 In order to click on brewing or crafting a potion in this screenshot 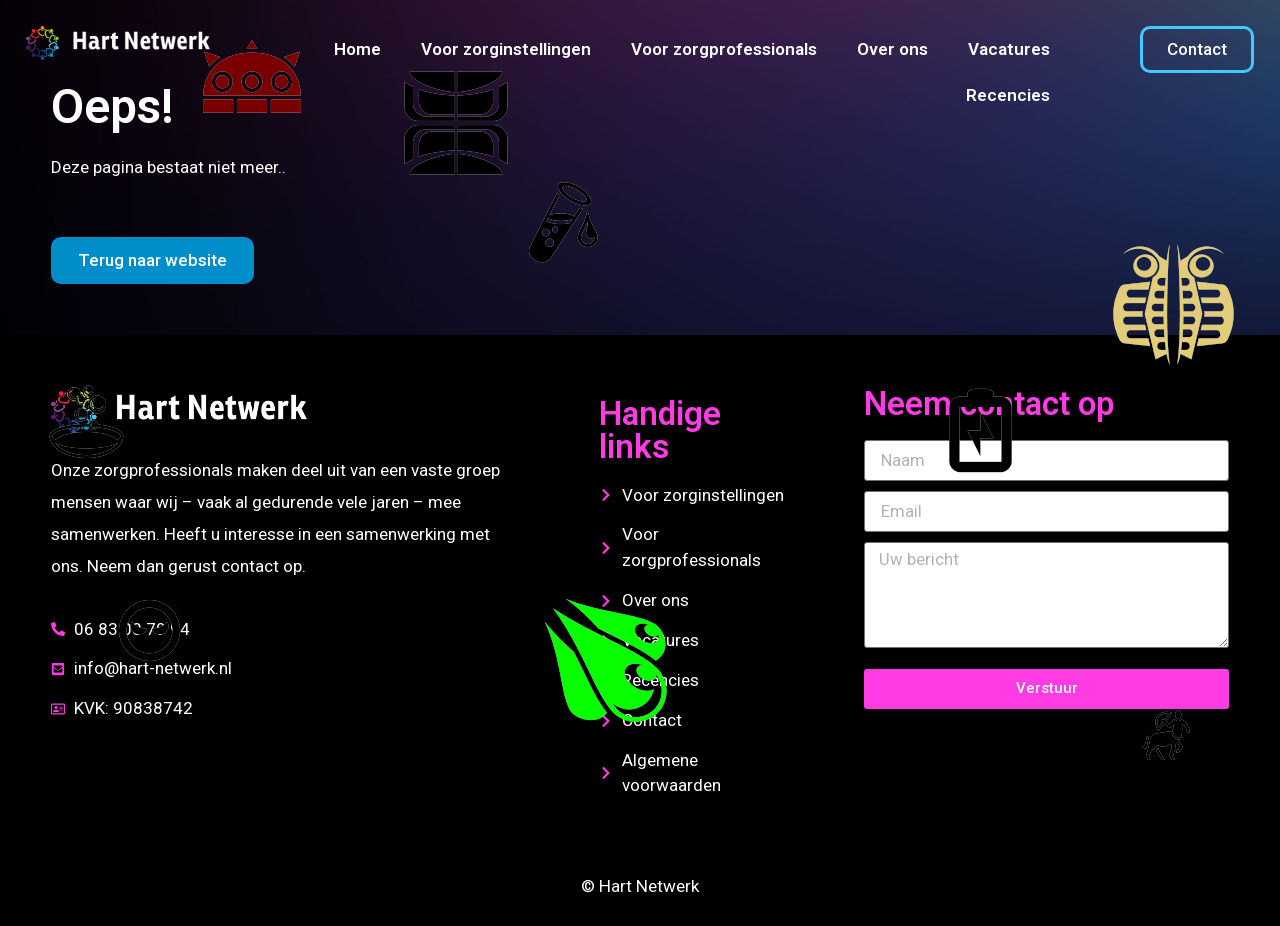, I will do `click(86, 421)`.